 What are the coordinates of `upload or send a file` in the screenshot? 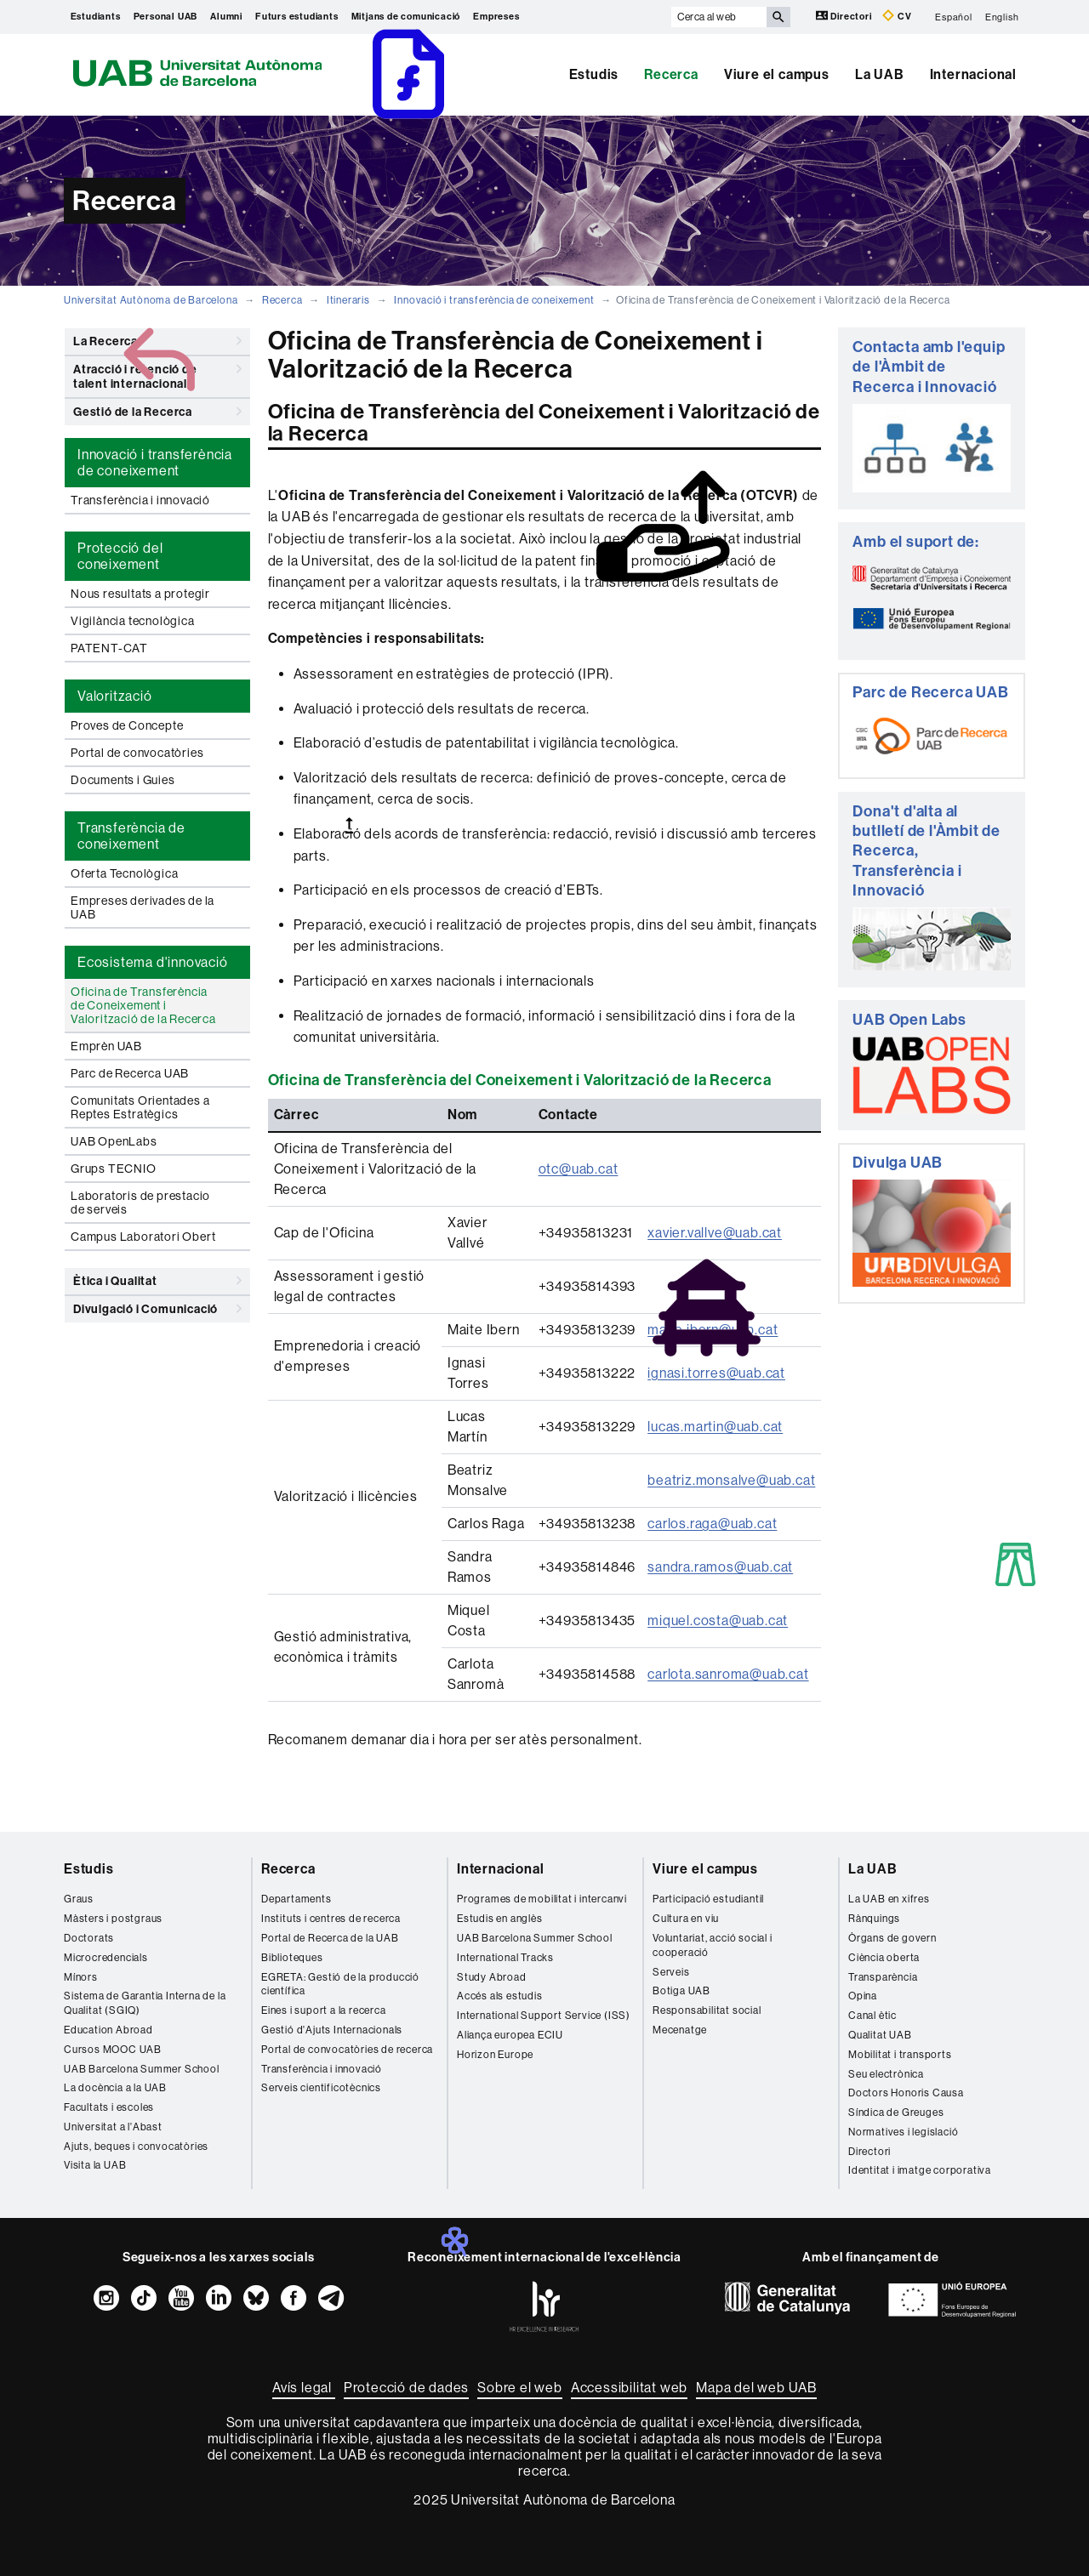 It's located at (667, 532).